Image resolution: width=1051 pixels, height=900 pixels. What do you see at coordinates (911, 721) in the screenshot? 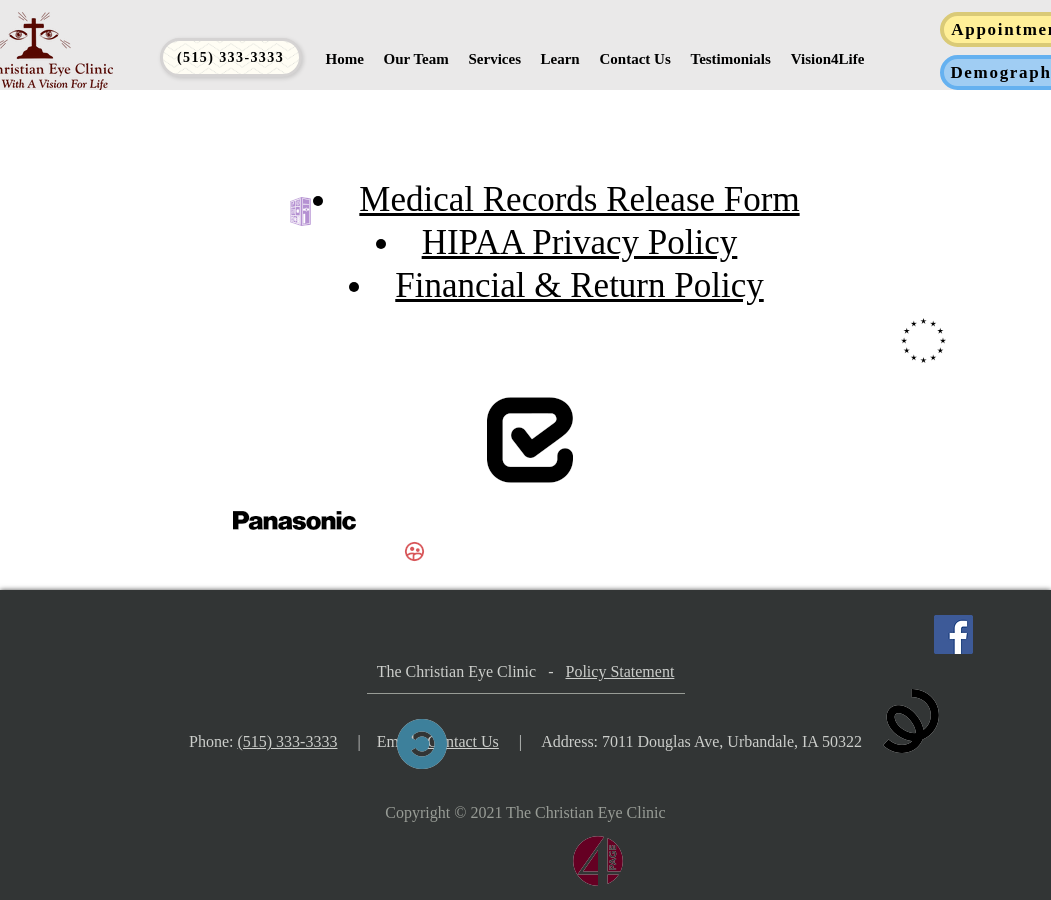
I see `spring creators platform logo` at bounding box center [911, 721].